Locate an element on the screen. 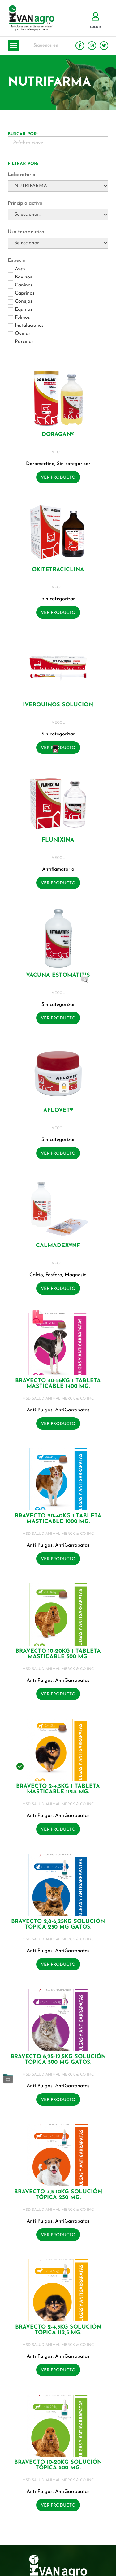 The width and height of the screenshot is (116, 2576). open your Dropbox synced folder is located at coordinates (8, 2079).